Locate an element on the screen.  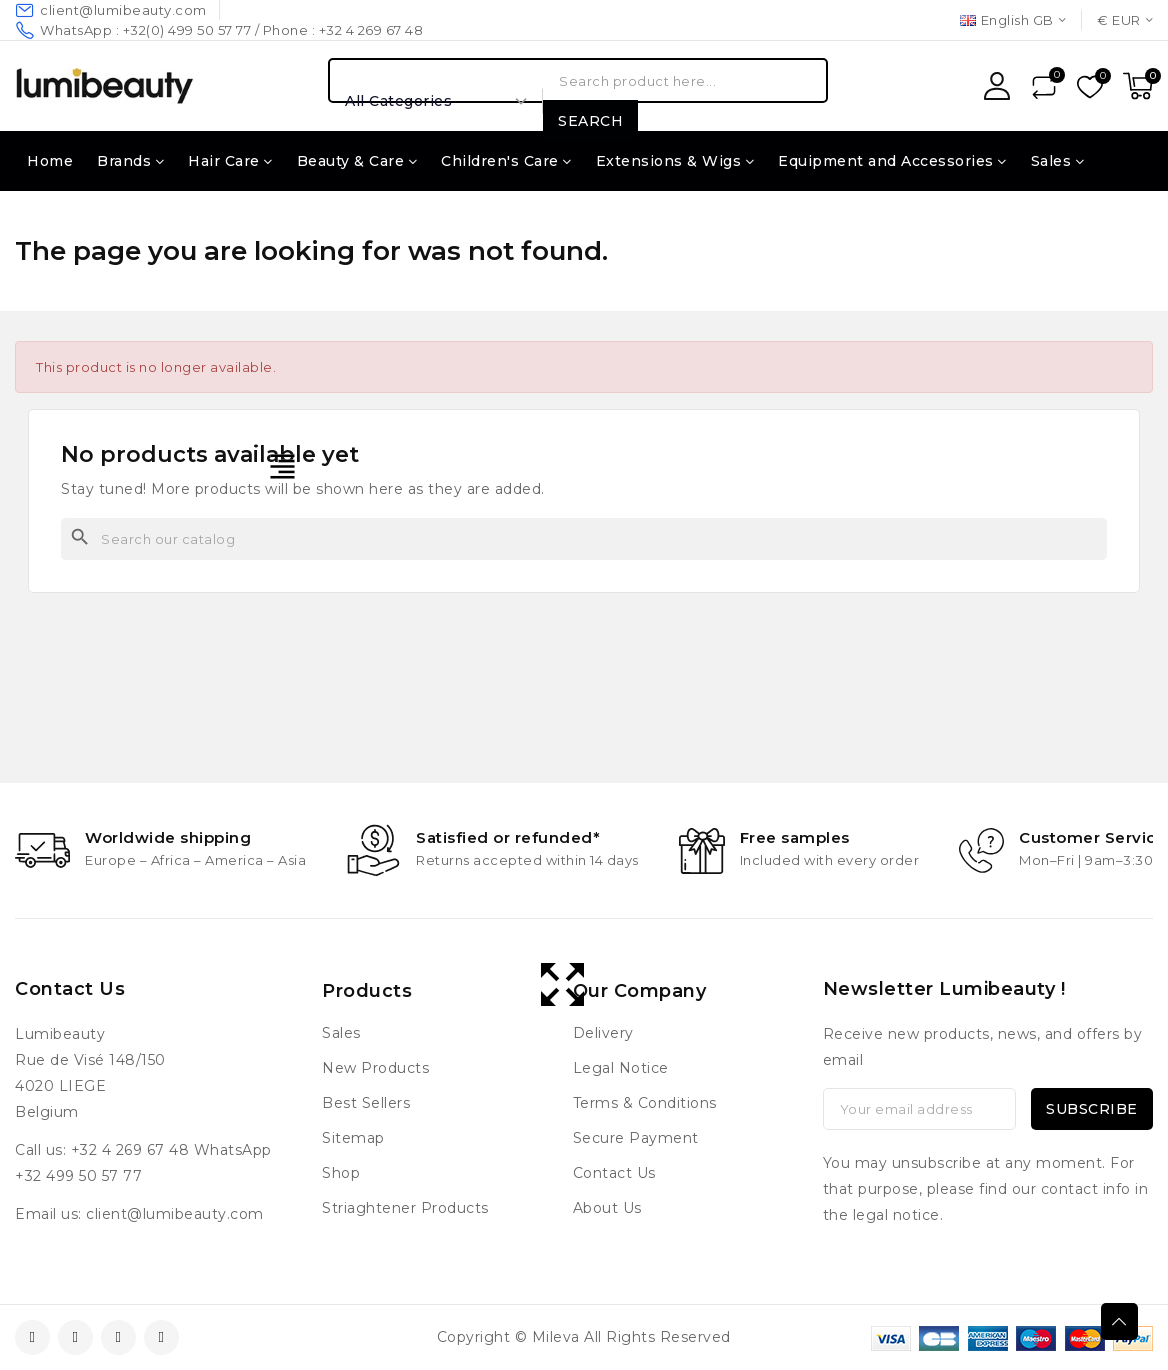
enter fullscreen mode is located at coordinates (562, 984).